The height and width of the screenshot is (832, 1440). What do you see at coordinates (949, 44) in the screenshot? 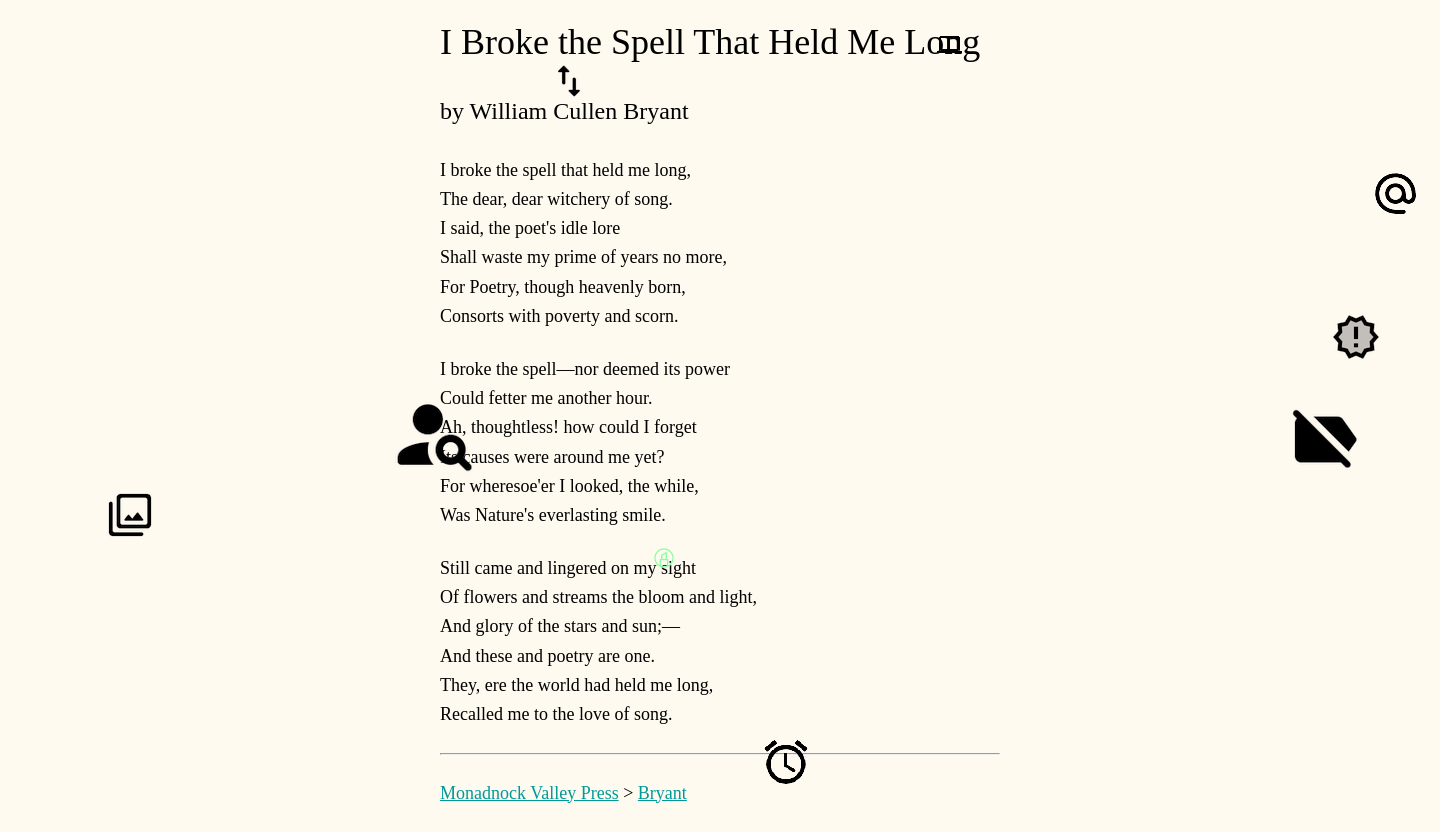
I see `switch to desktop view` at bounding box center [949, 44].